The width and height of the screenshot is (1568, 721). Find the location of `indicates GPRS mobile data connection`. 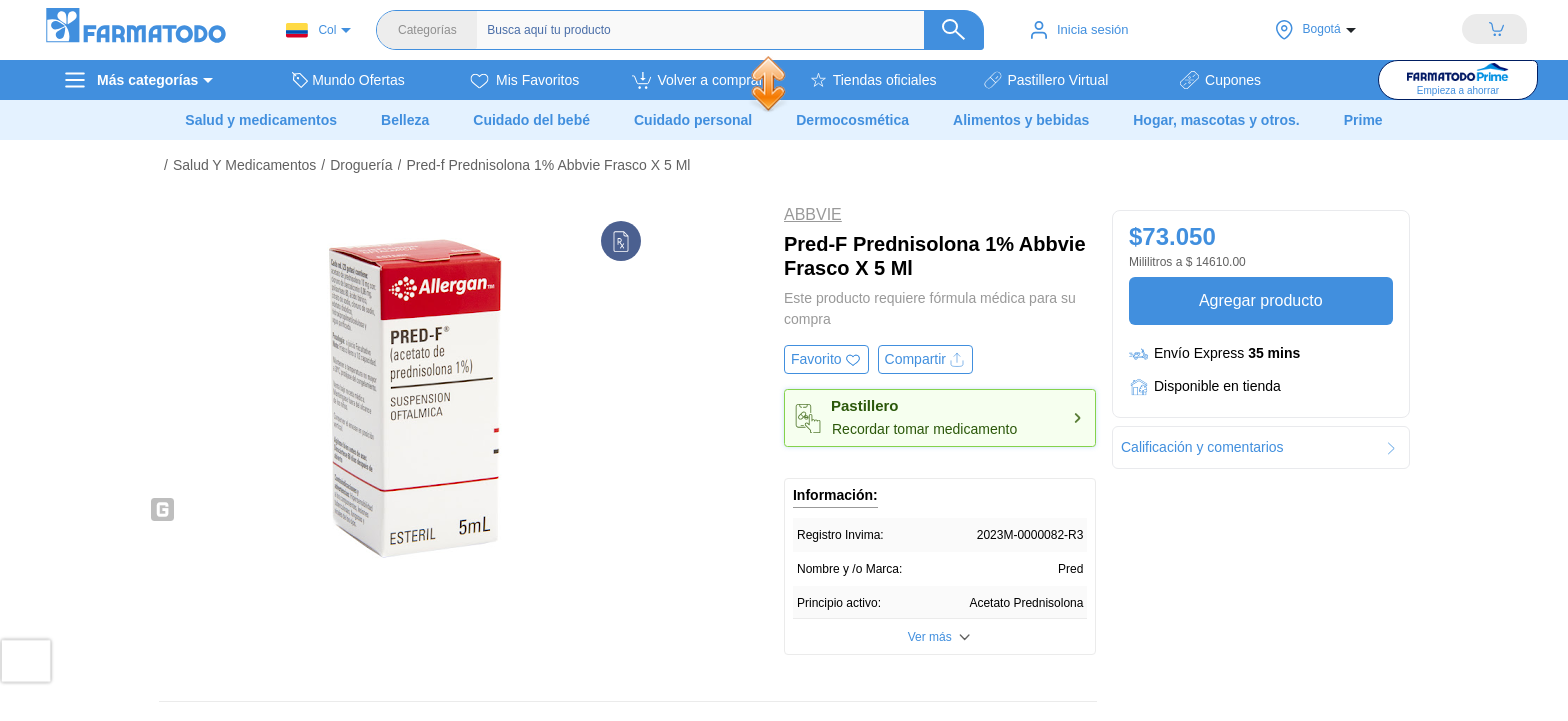

indicates GPRS mobile data connection is located at coordinates (162, 509).